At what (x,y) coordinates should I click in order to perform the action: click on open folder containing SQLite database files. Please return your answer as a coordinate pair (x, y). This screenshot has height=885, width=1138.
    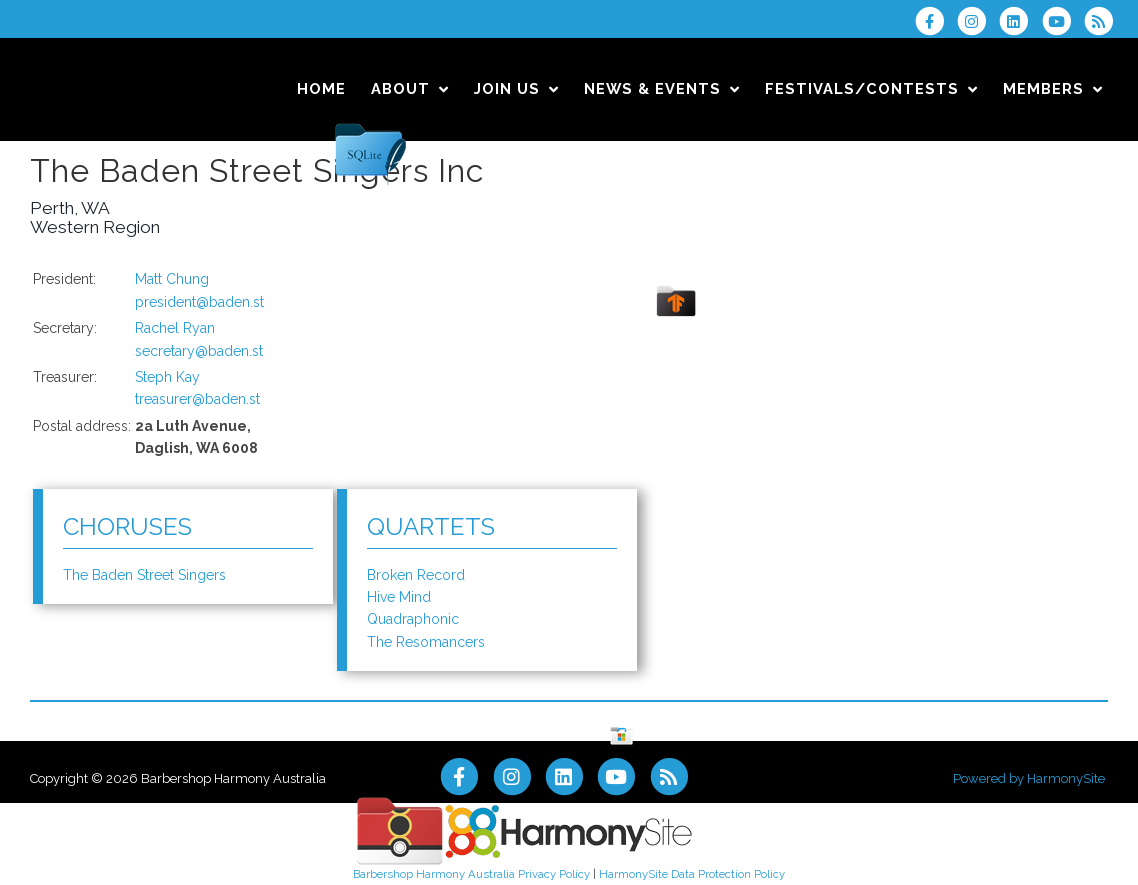
    Looking at the image, I should click on (368, 151).